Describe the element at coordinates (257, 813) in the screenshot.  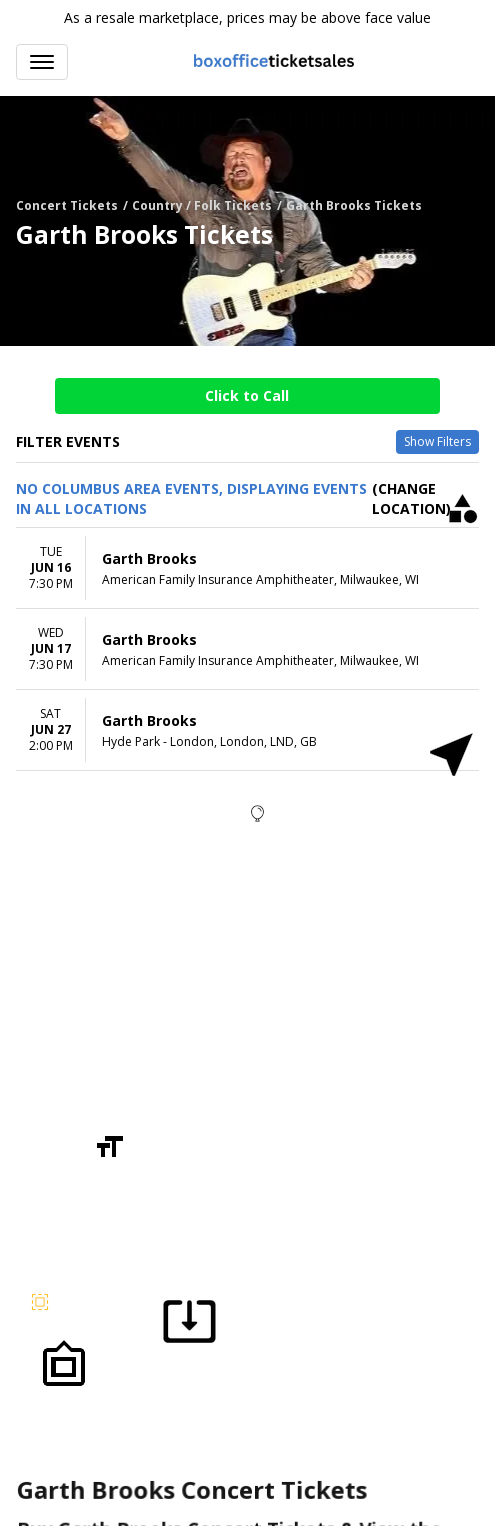
I see `indicates a celebration or birthday event` at that location.